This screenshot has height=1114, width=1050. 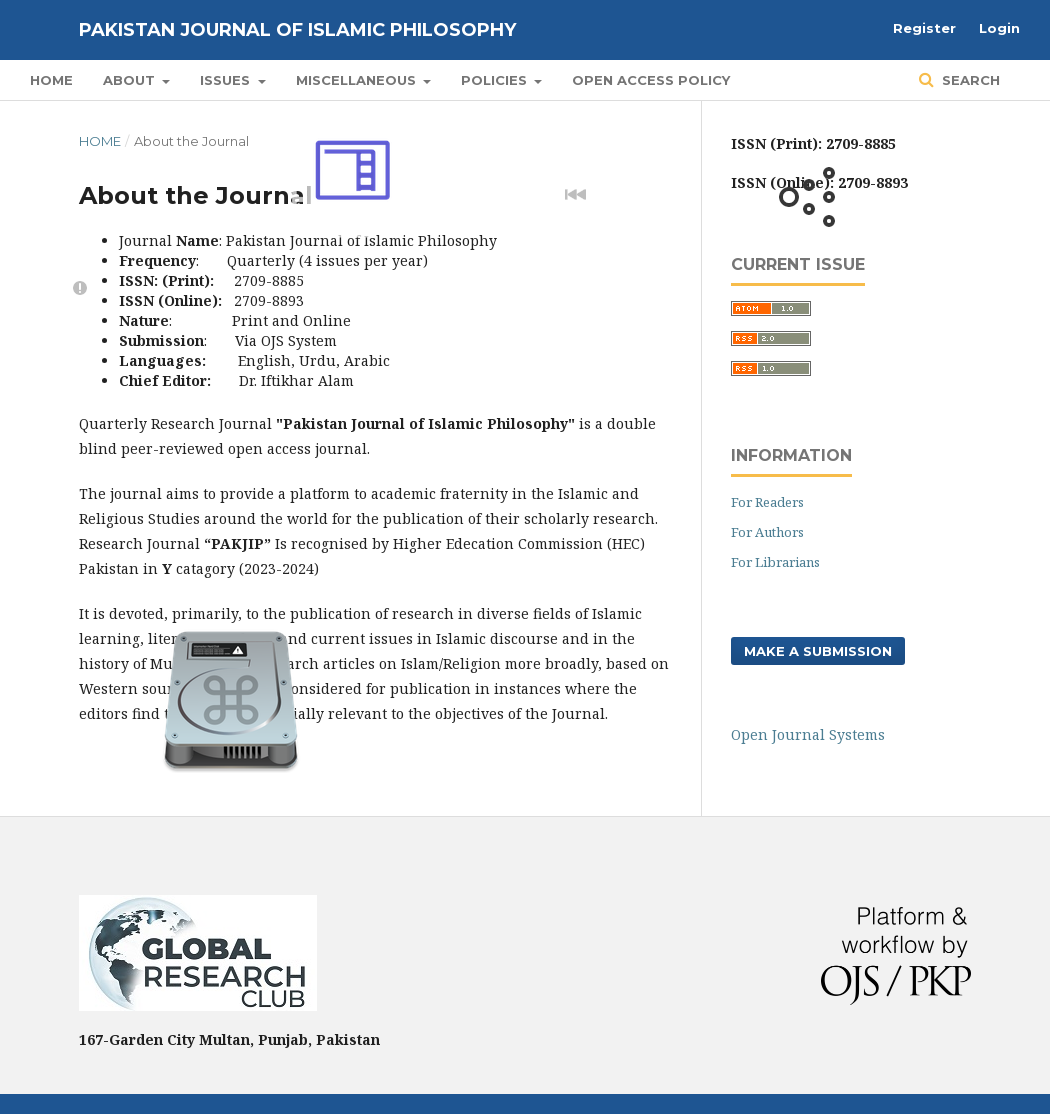 What do you see at coordinates (575, 194) in the screenshot?
I see `skip to the previous track` at bounding box center [575, 194].